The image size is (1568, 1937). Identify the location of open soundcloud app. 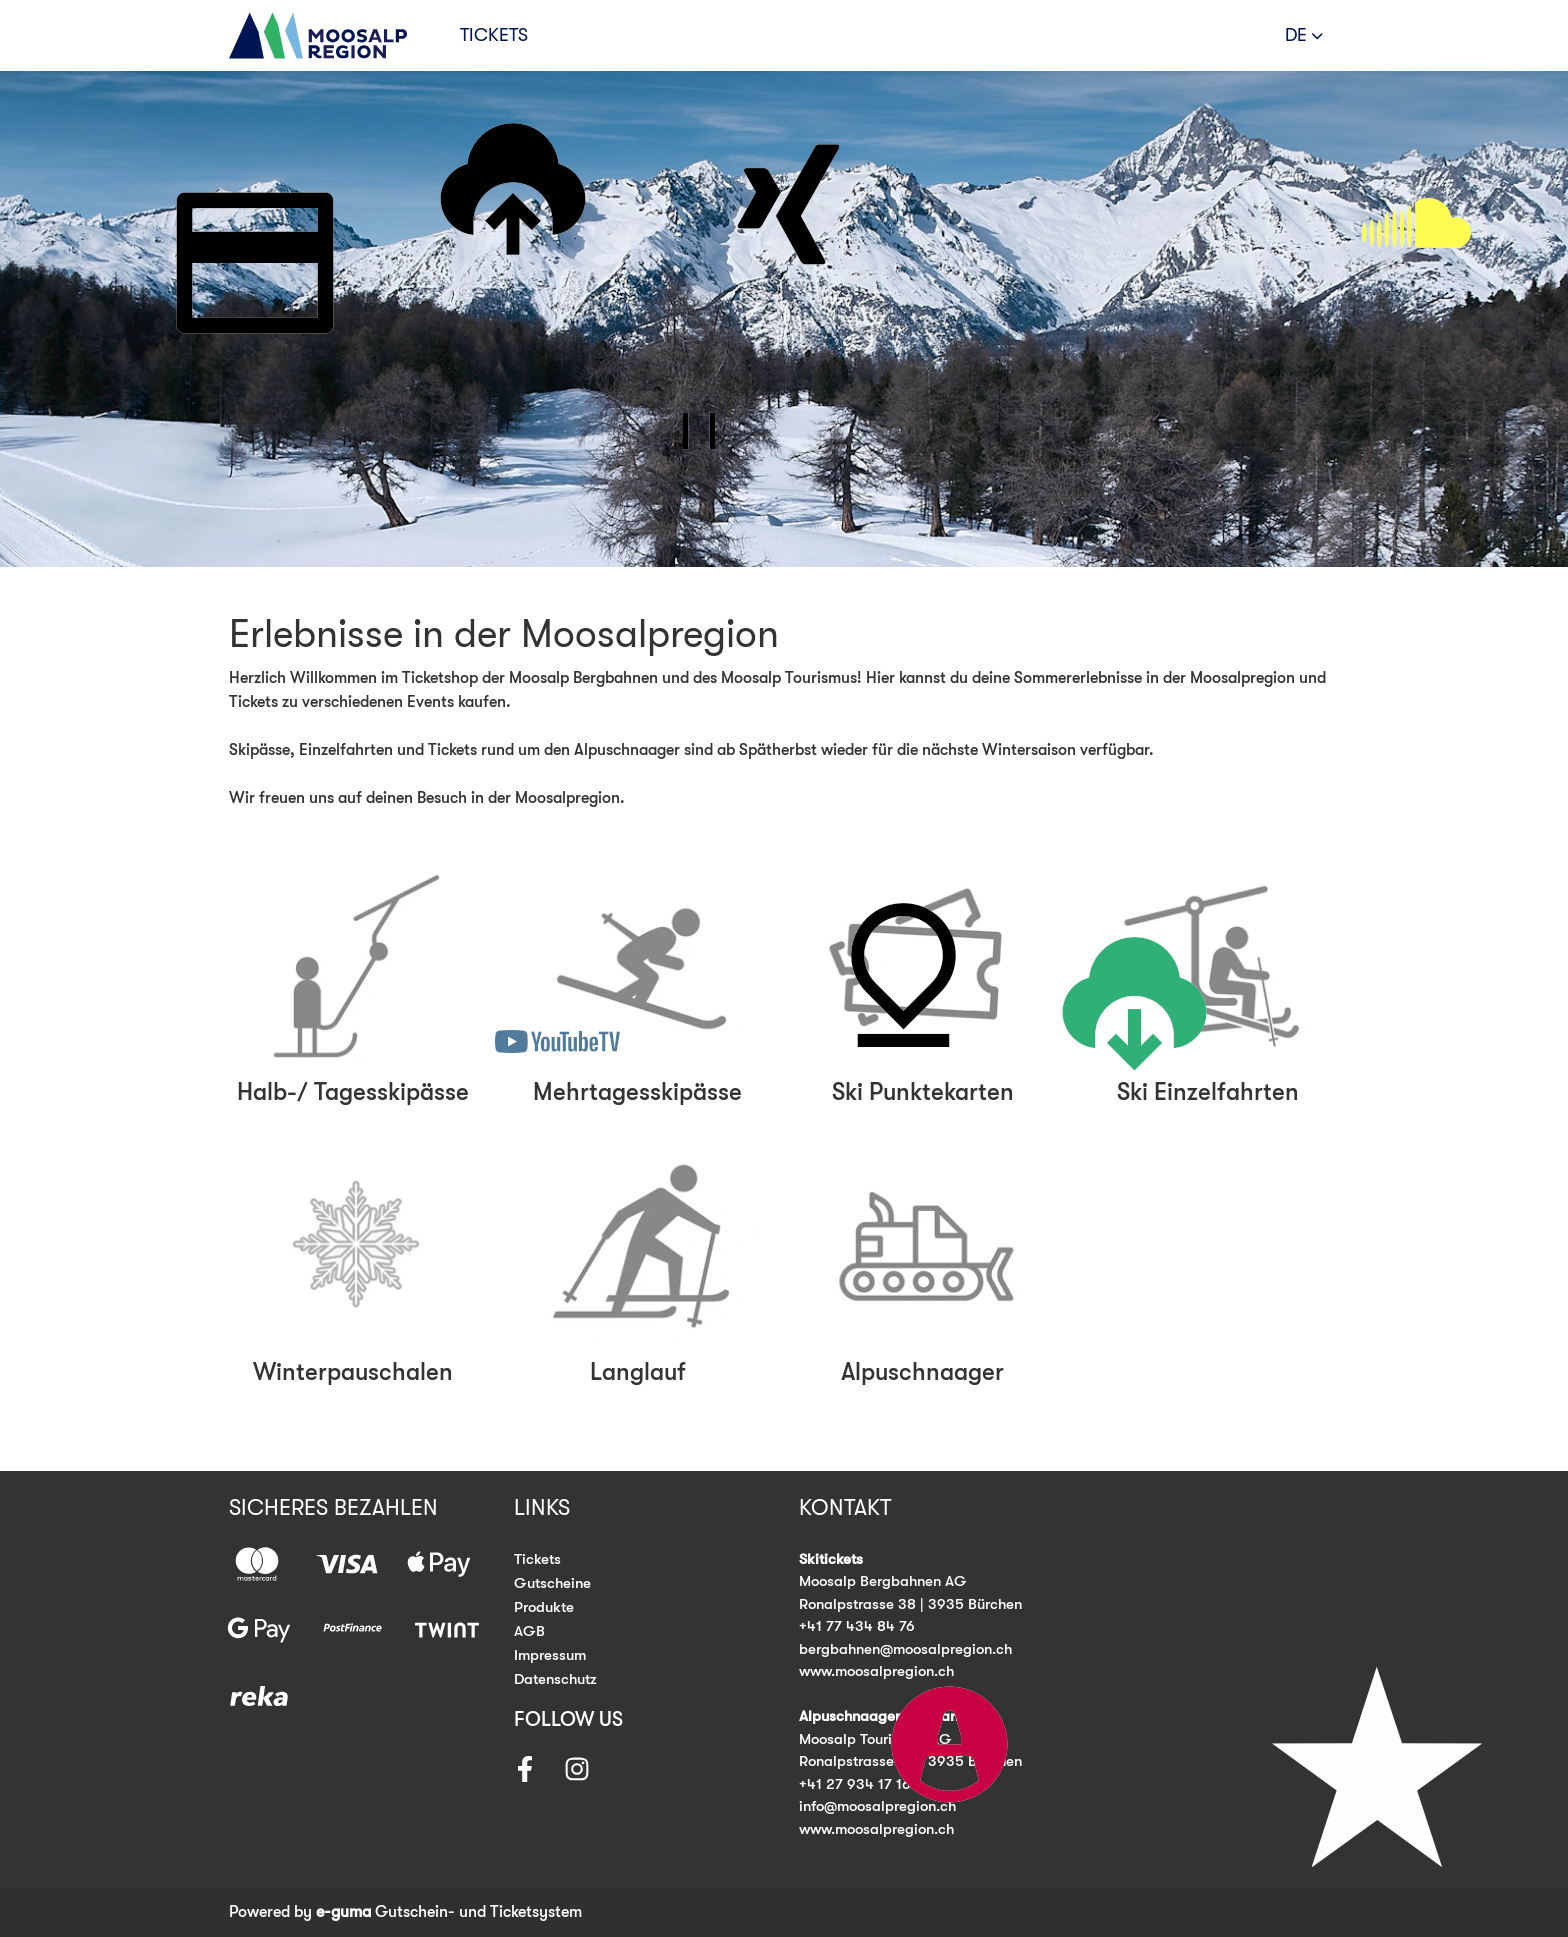
(1416, 220).